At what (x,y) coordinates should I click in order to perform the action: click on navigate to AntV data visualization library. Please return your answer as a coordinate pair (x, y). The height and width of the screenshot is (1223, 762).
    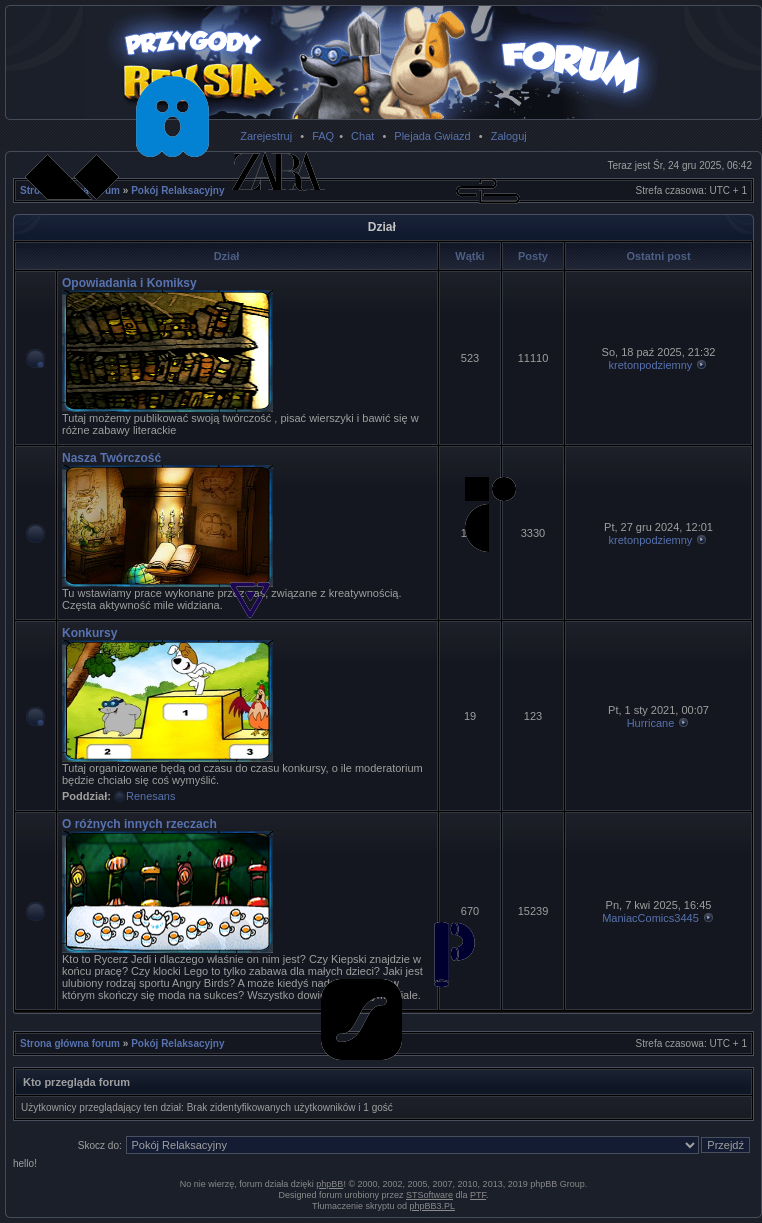
    Looking at the image, I should click on (250, 600).